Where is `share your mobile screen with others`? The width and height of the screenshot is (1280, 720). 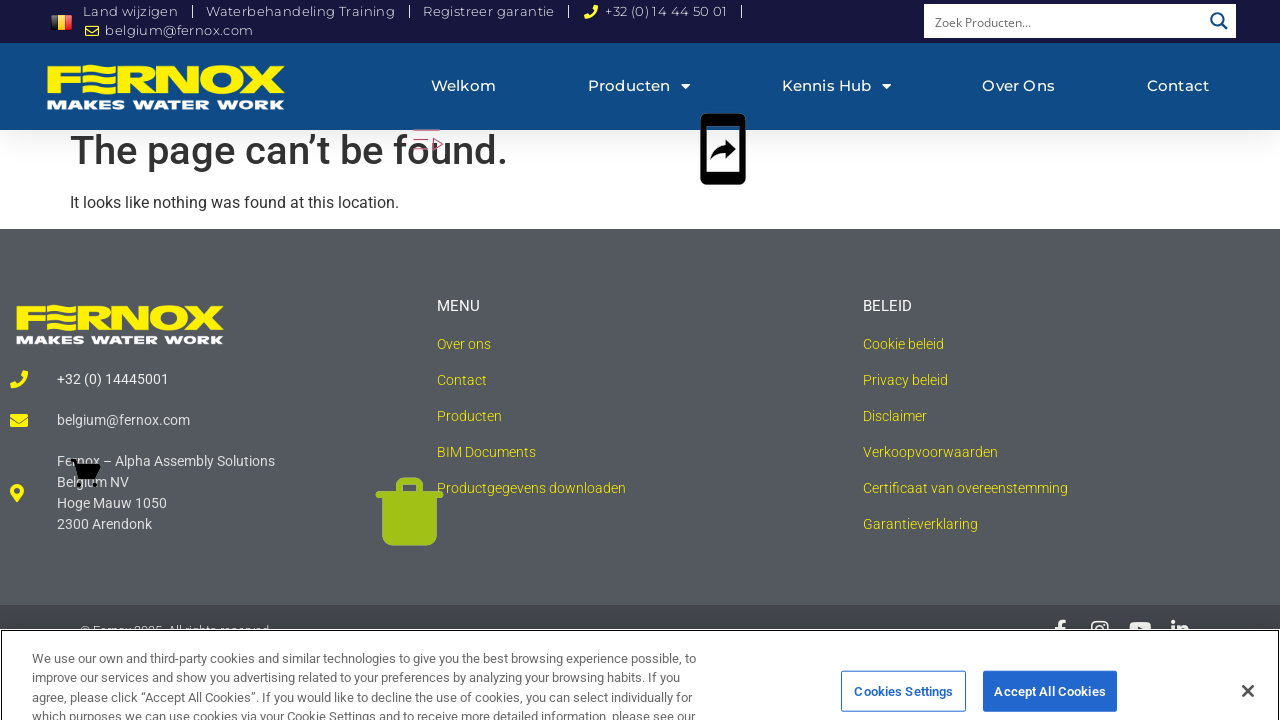 share your mobile screen with others is located at coordinates (723, 149).